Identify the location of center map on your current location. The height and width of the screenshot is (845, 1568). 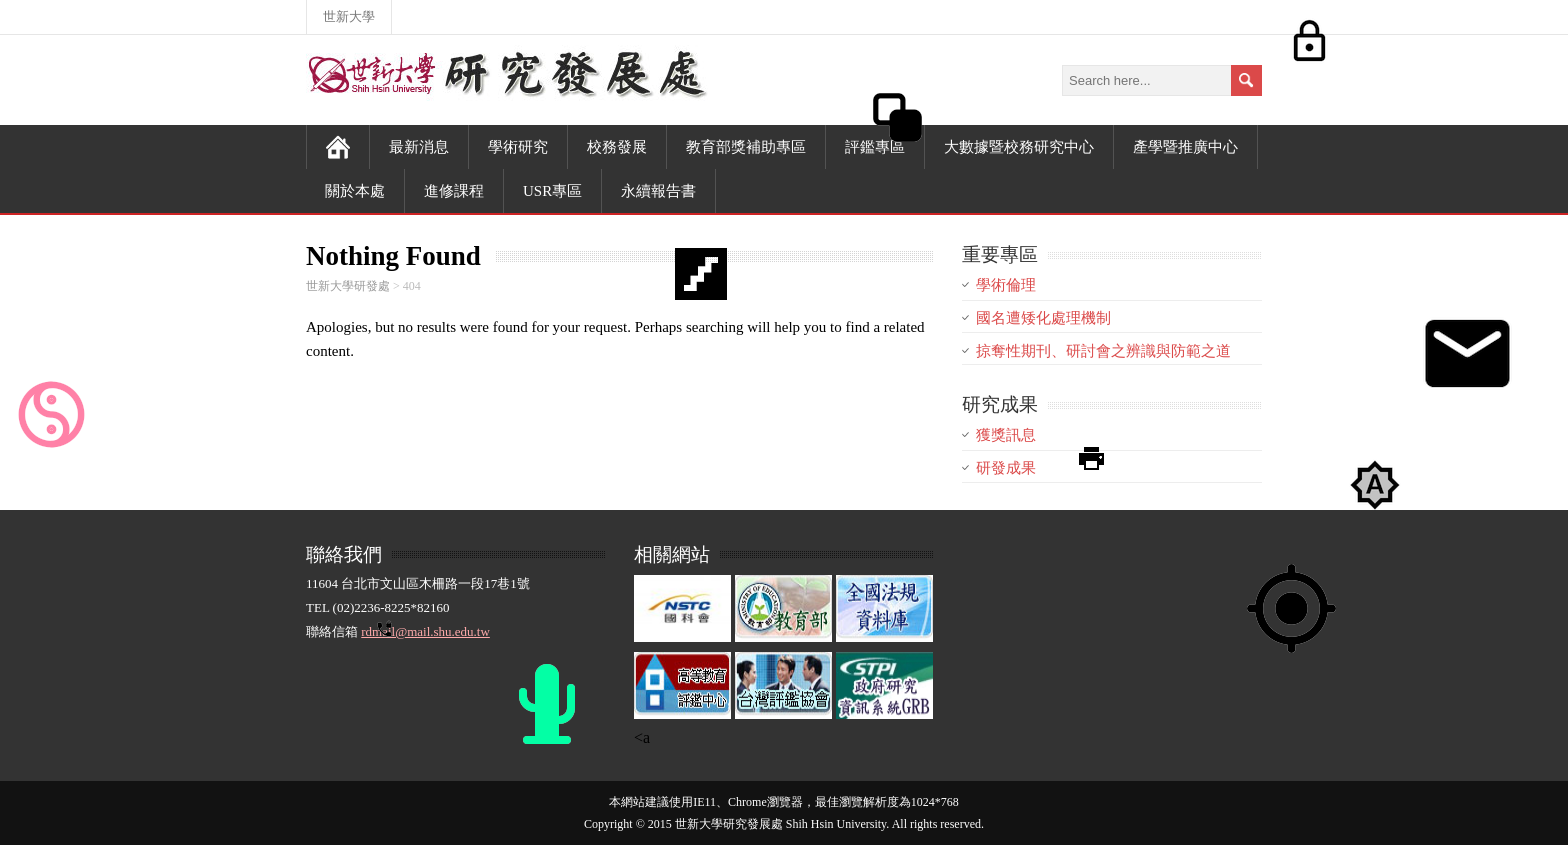
(1291, 608).